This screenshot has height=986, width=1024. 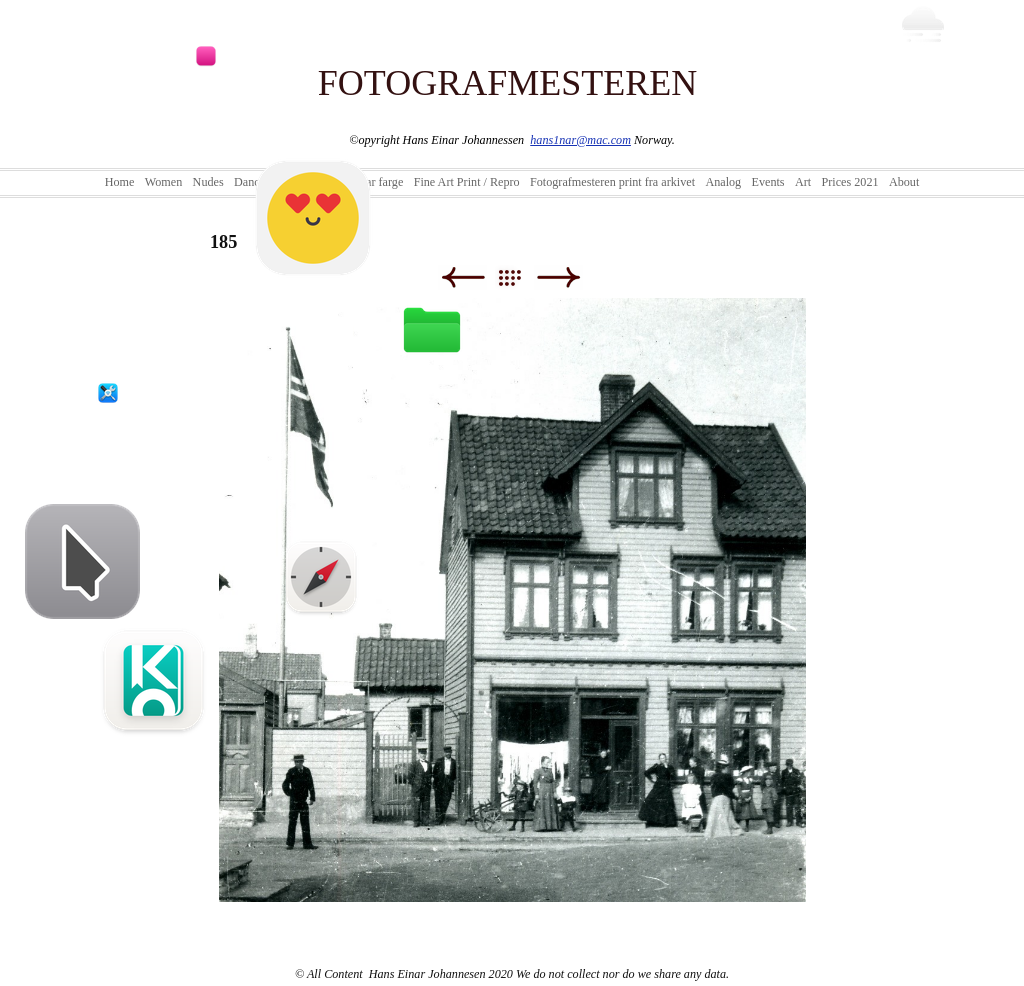 I want to click on open koreader e-book reading app, so click(x=153, y=680).